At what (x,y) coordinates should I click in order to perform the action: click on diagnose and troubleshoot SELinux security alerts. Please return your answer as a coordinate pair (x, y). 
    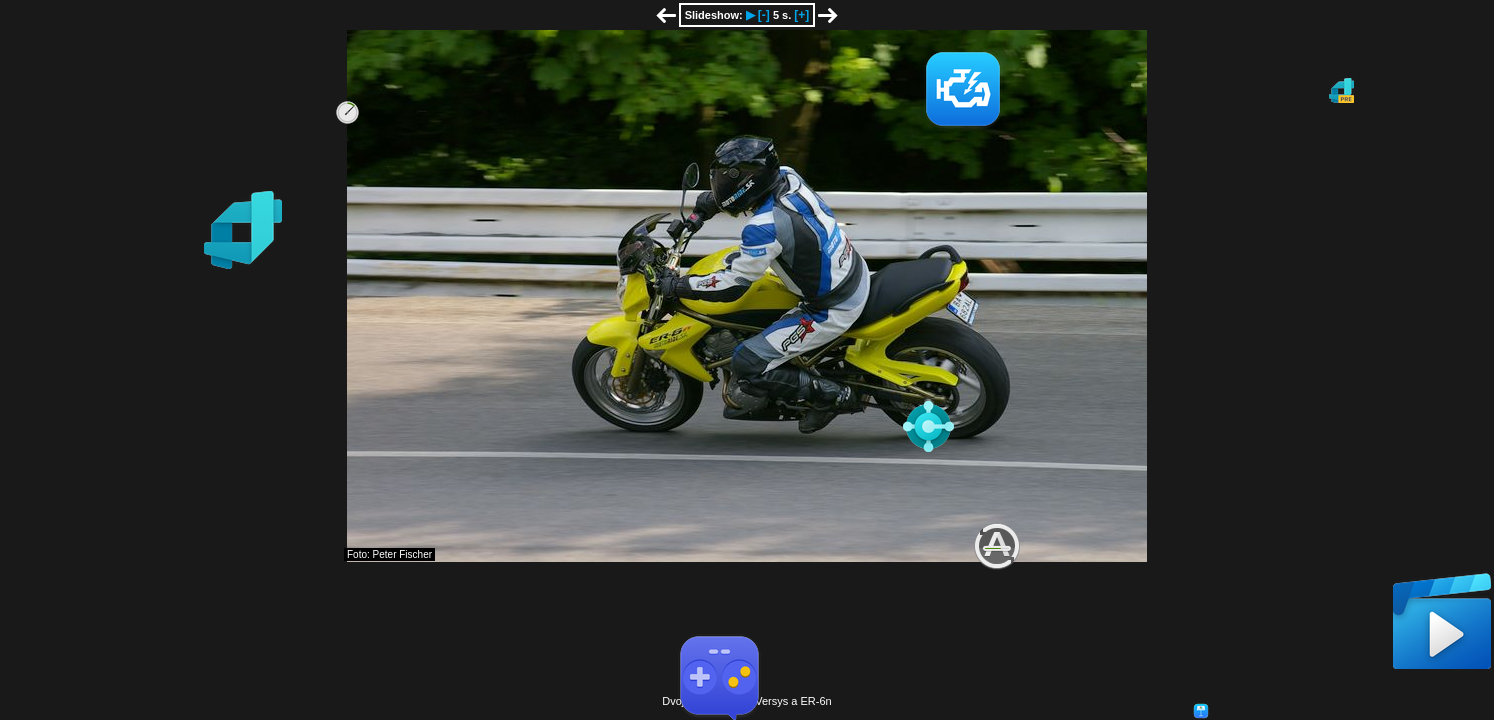
    Looking at the image, I should click on (963, 89).